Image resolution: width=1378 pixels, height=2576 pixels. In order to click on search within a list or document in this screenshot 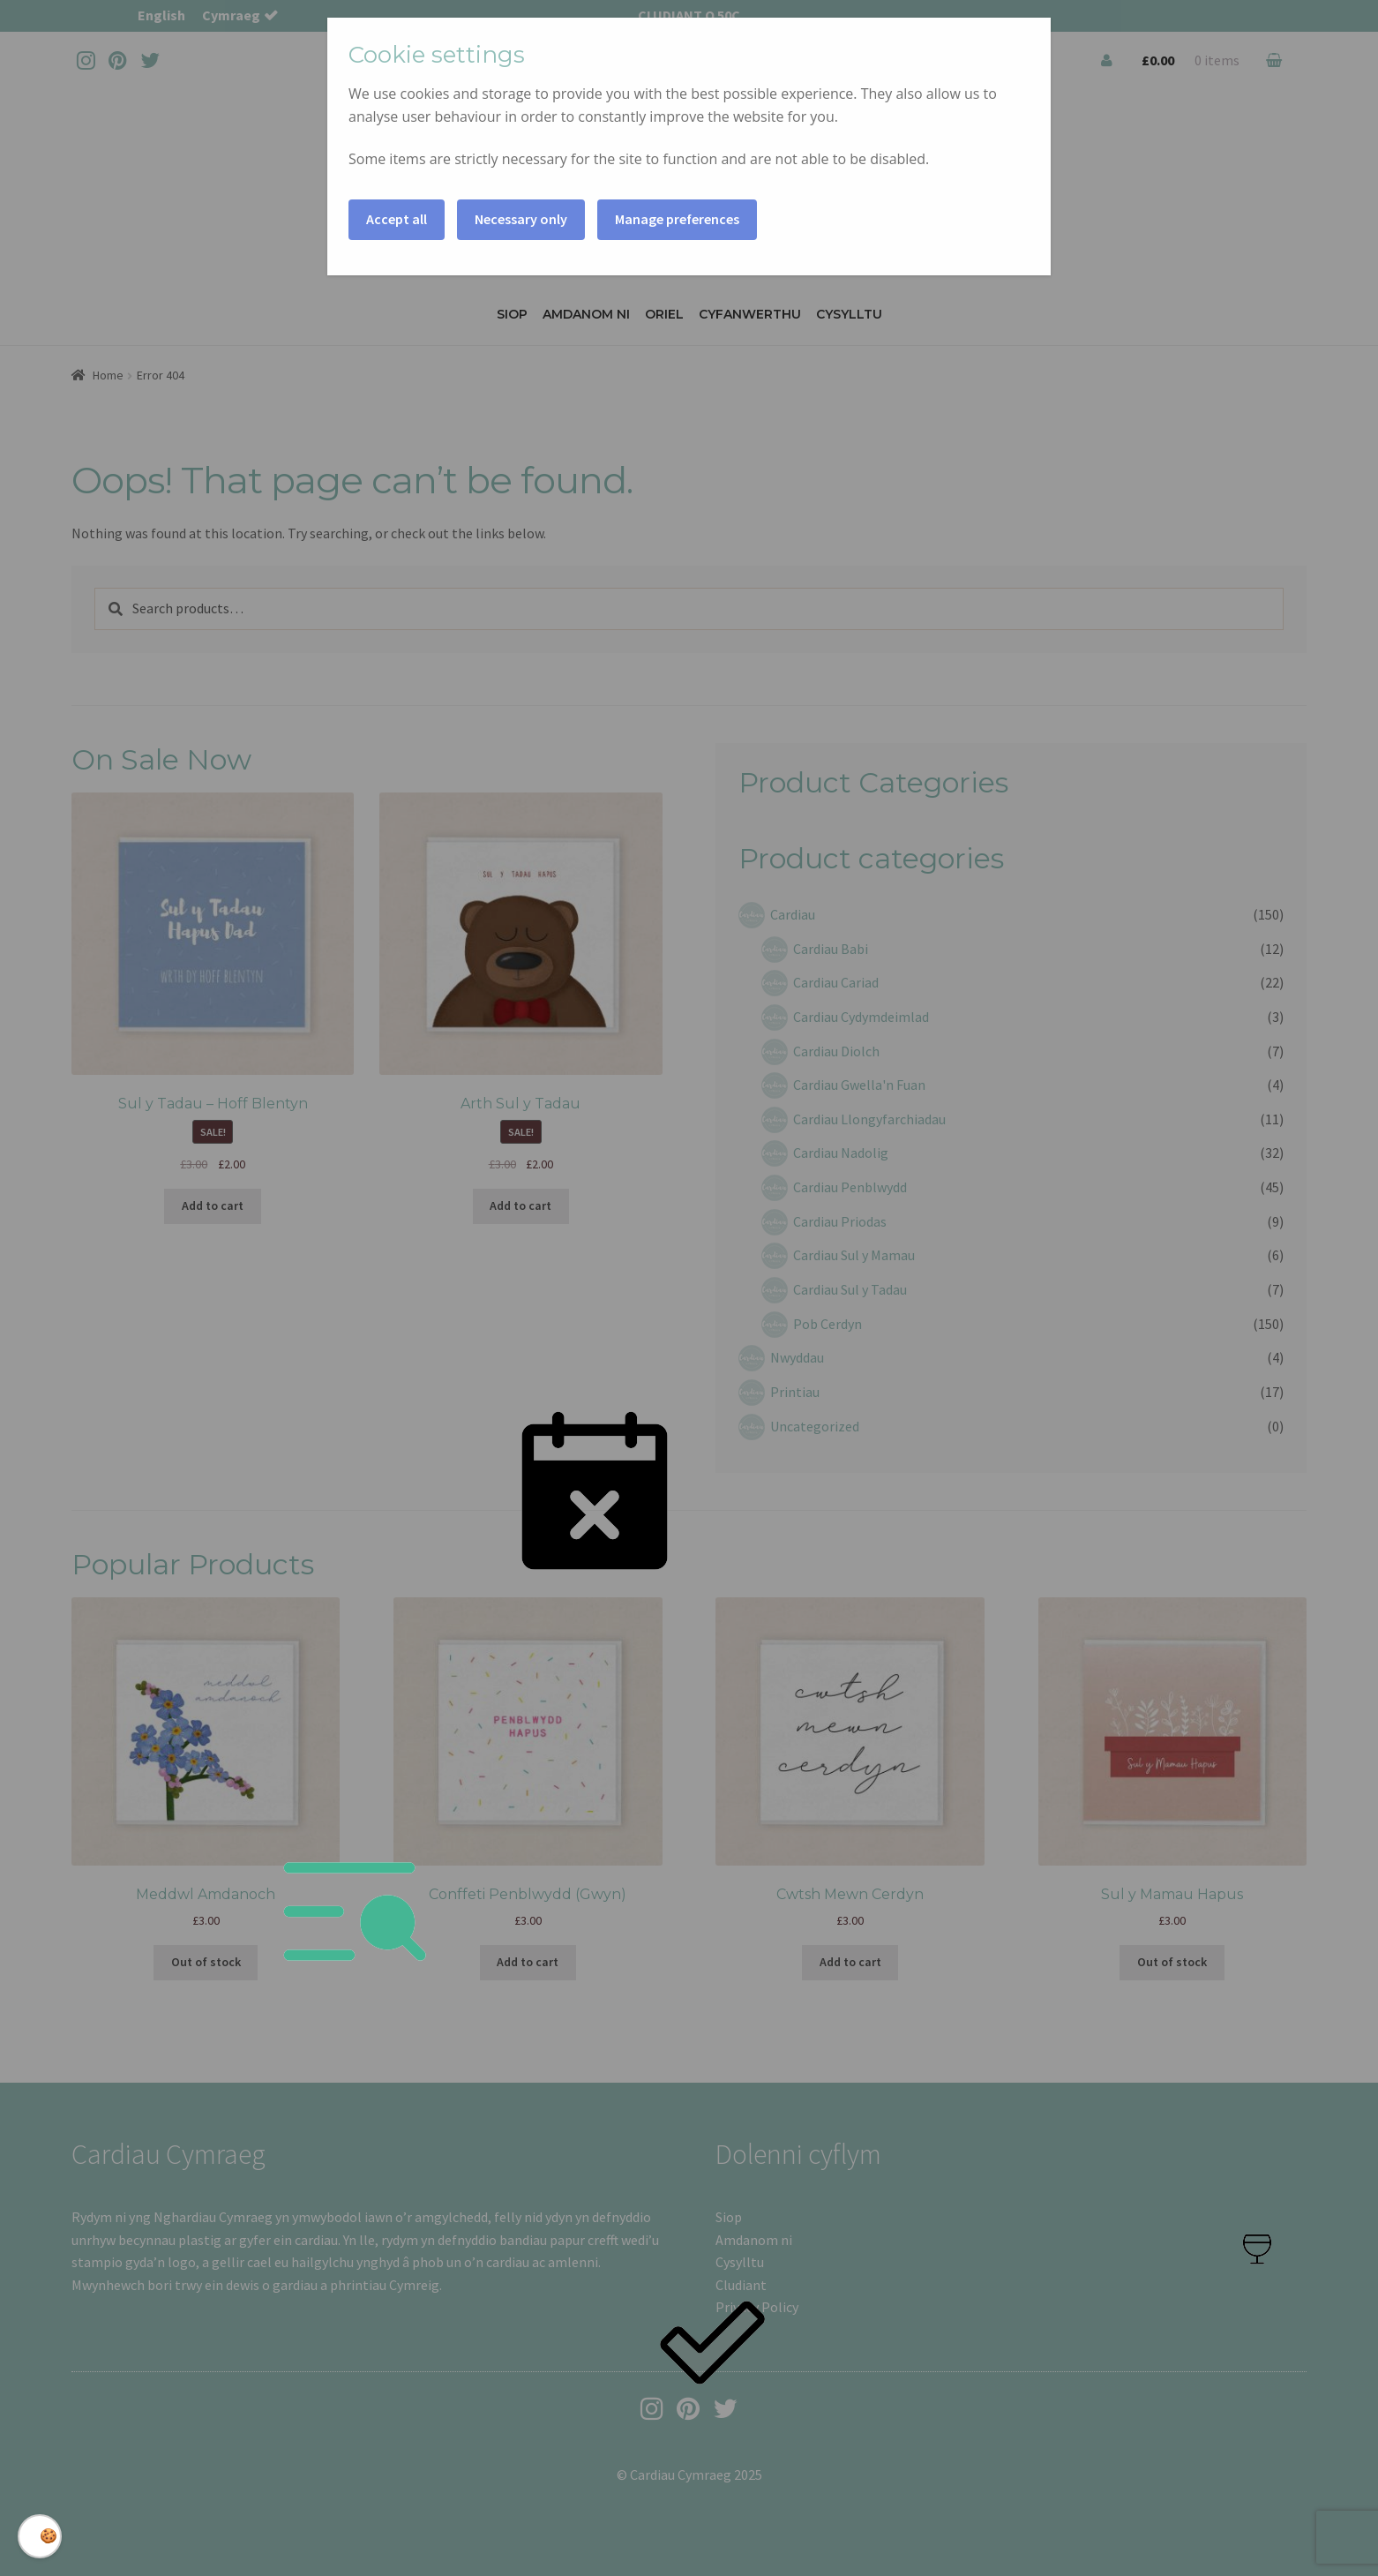, I will do `click(349, 1911)`.